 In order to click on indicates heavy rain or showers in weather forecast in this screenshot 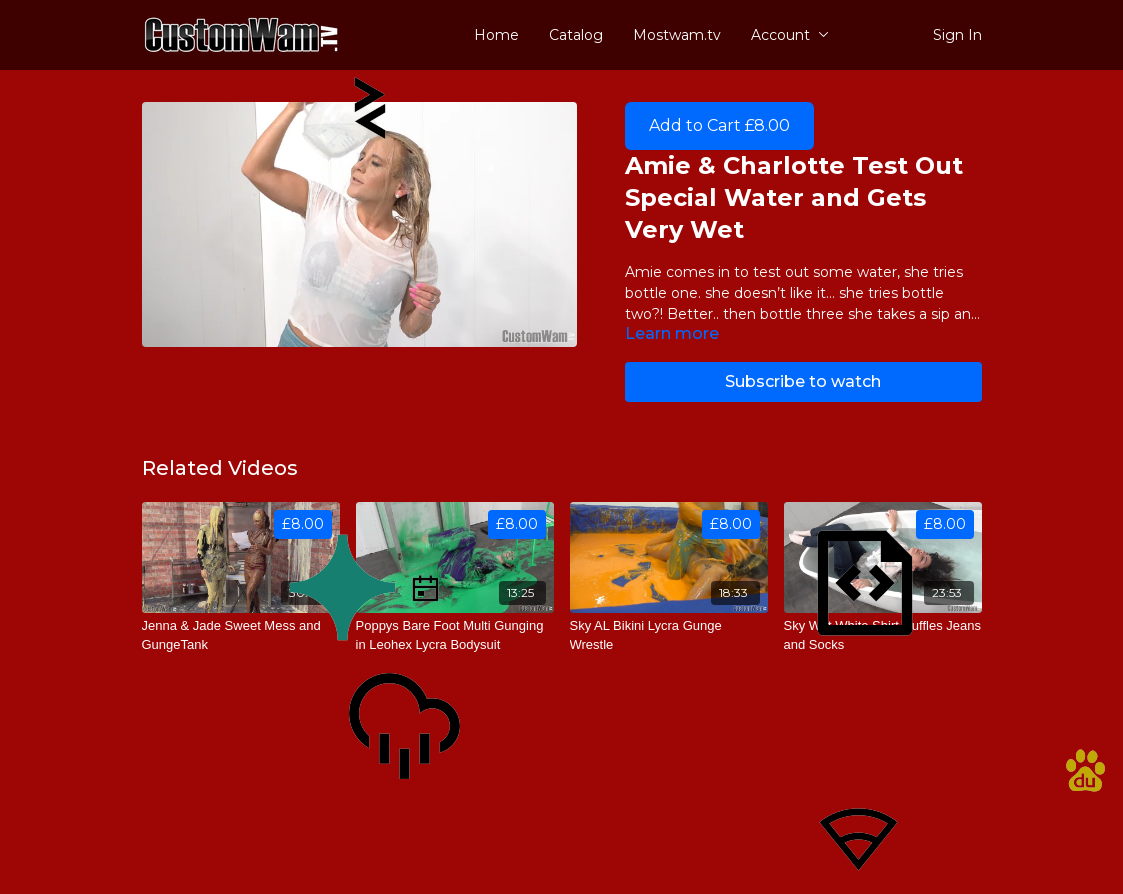, I will do `click(404, 723)`.